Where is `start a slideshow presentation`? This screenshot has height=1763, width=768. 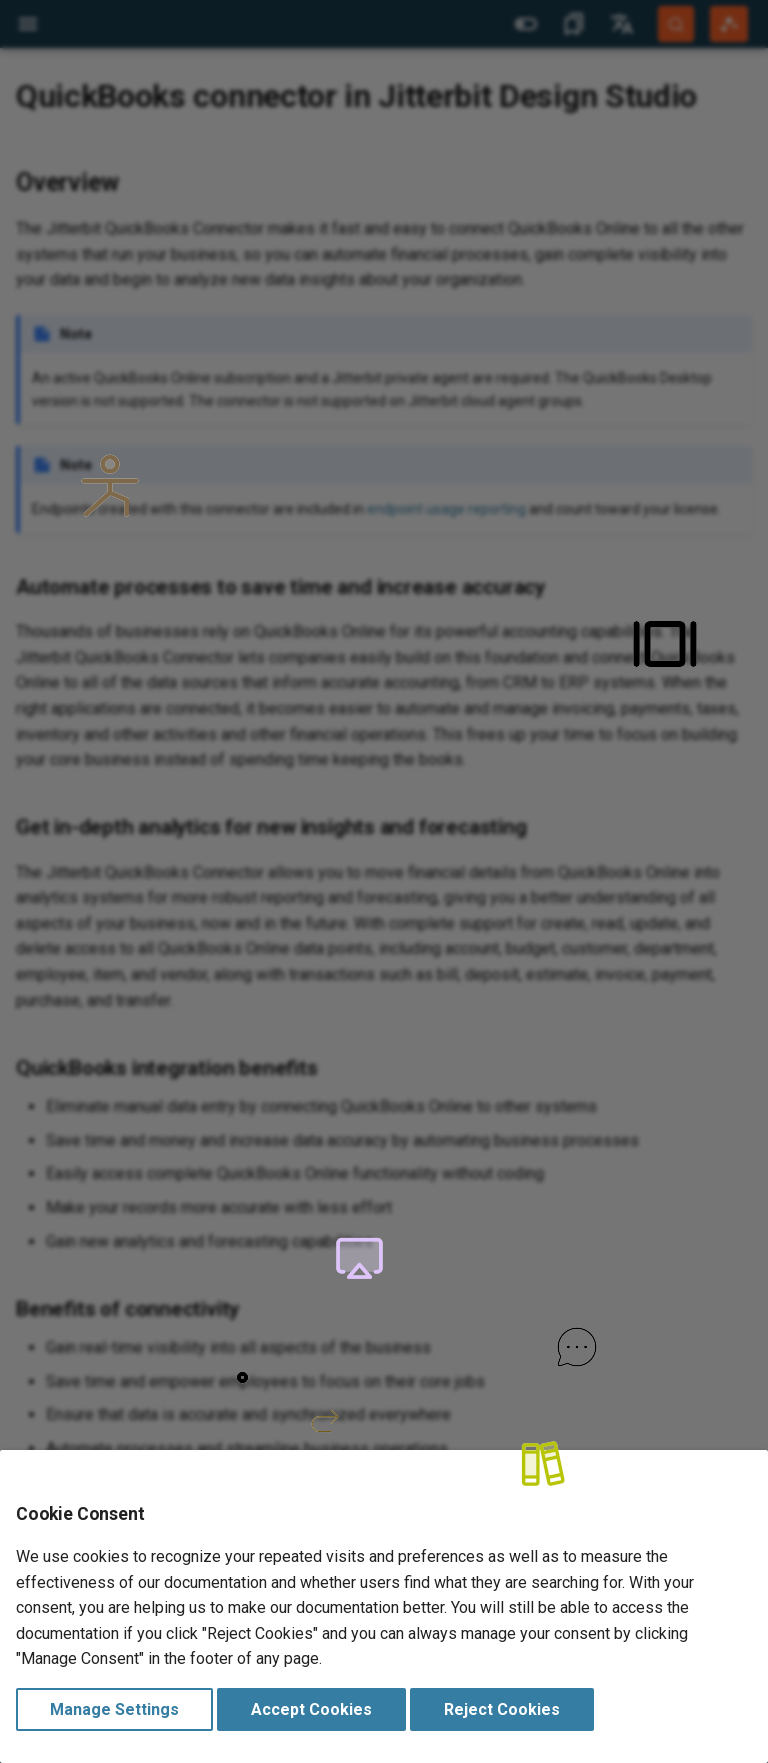 start a slideshow presentation is located at coordinates (665, 644).